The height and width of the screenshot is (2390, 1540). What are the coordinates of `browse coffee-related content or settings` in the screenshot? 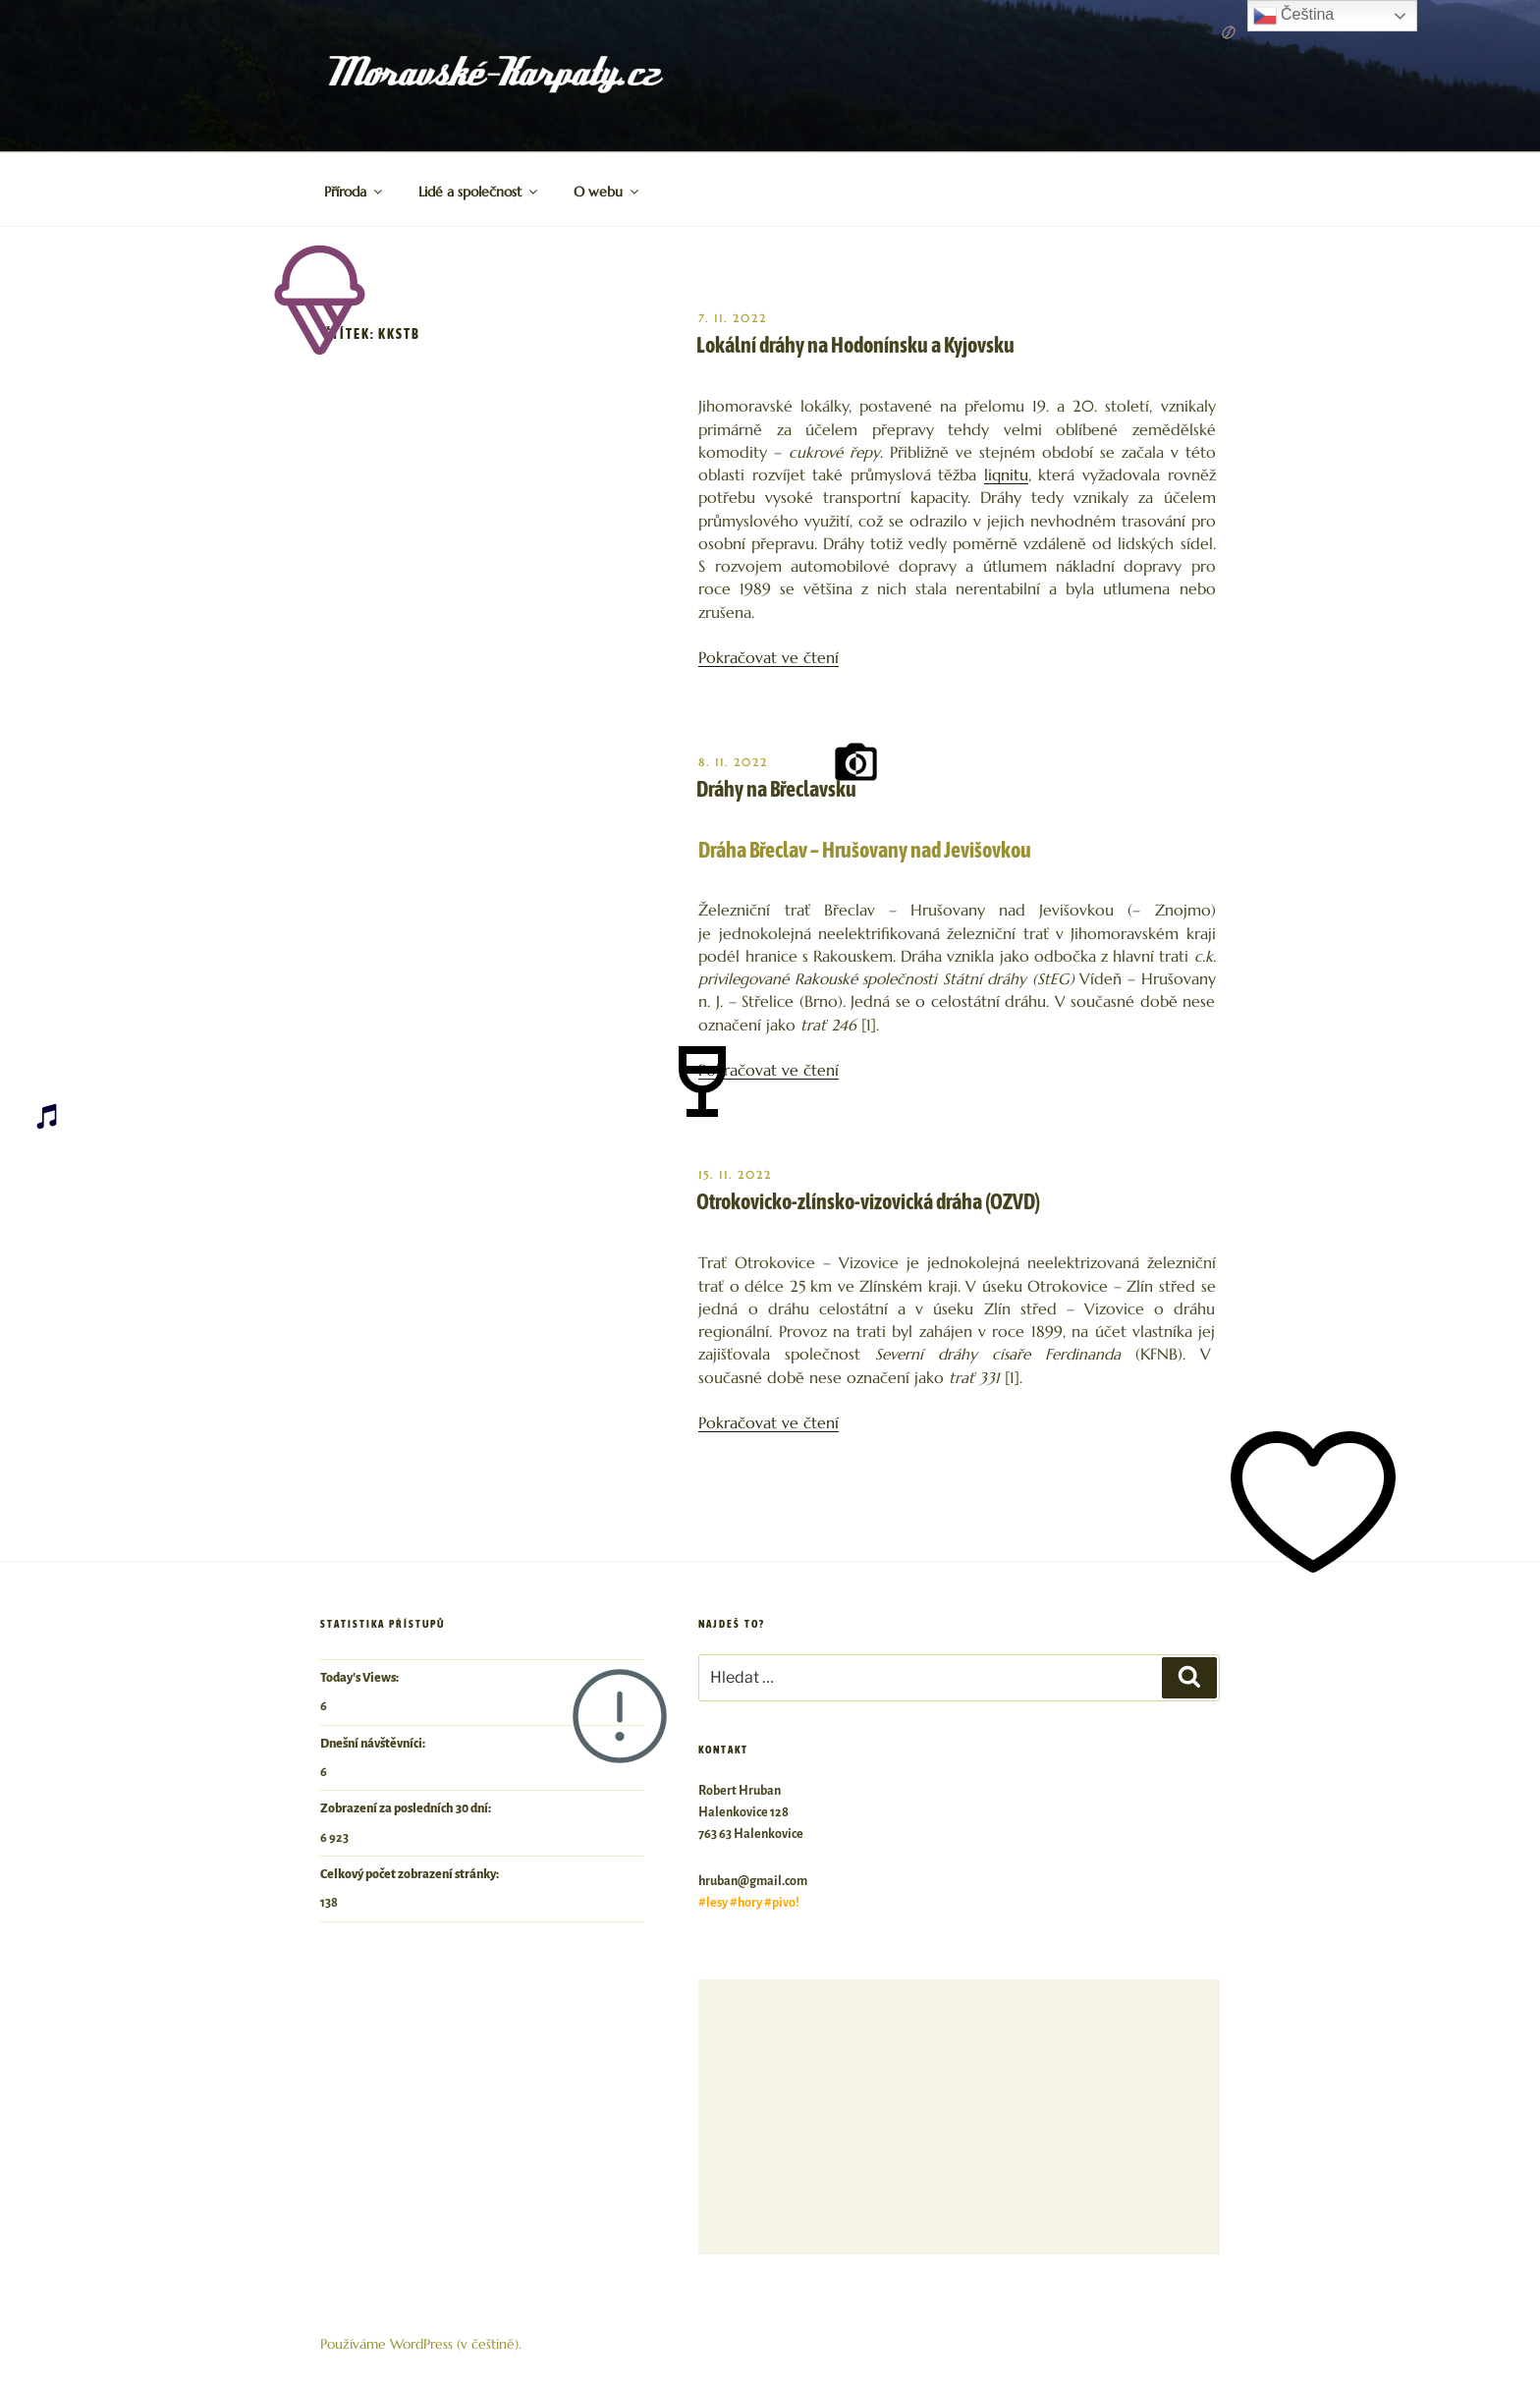 It's located at (1229, 32).